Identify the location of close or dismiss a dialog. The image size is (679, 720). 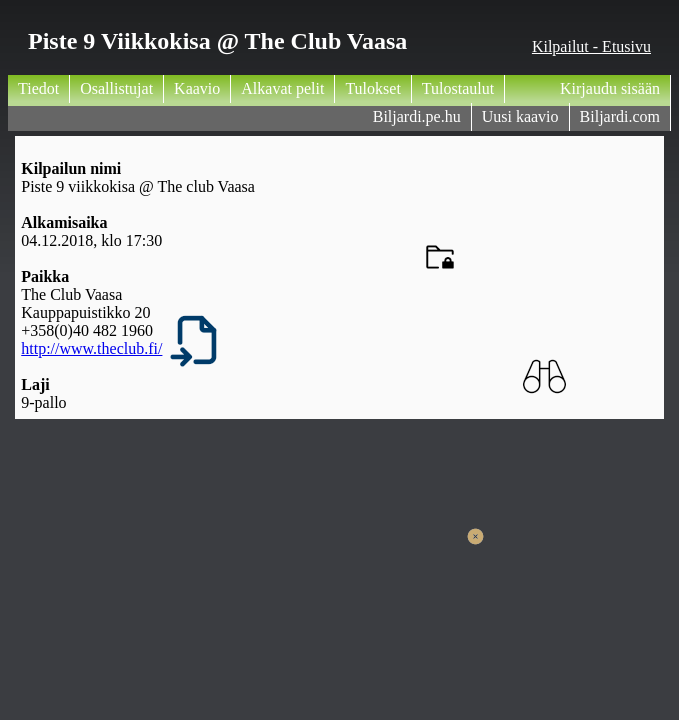
(475, 536).